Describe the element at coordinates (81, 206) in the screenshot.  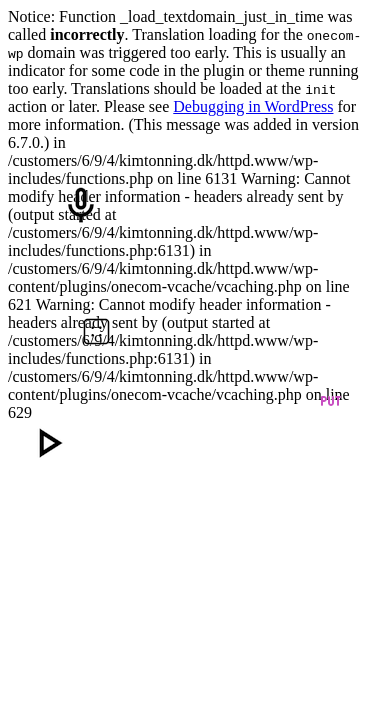
I see `tap to start voice input` at that location.